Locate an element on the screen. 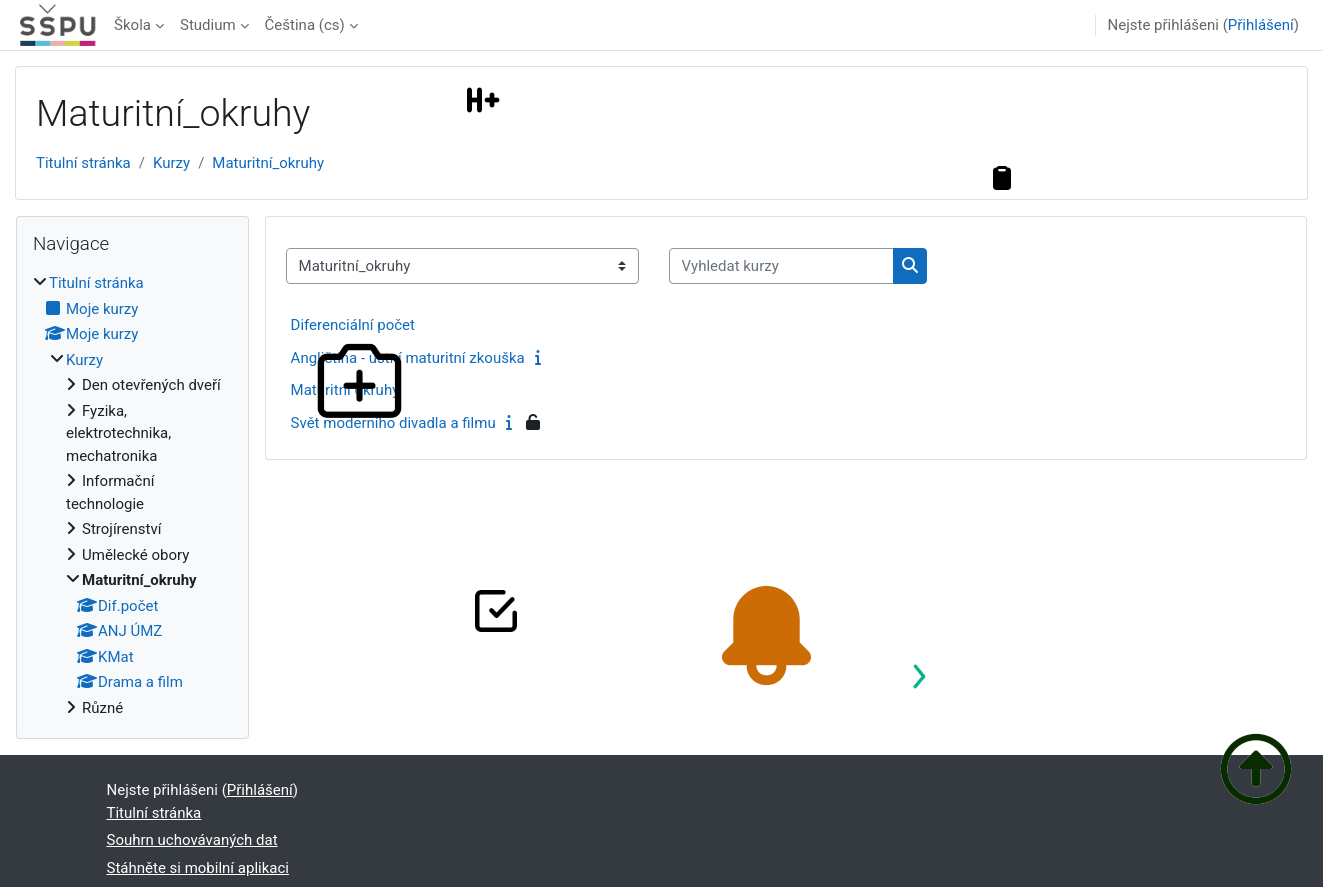  scroll to top of page is located at coordinates (1256, 769).